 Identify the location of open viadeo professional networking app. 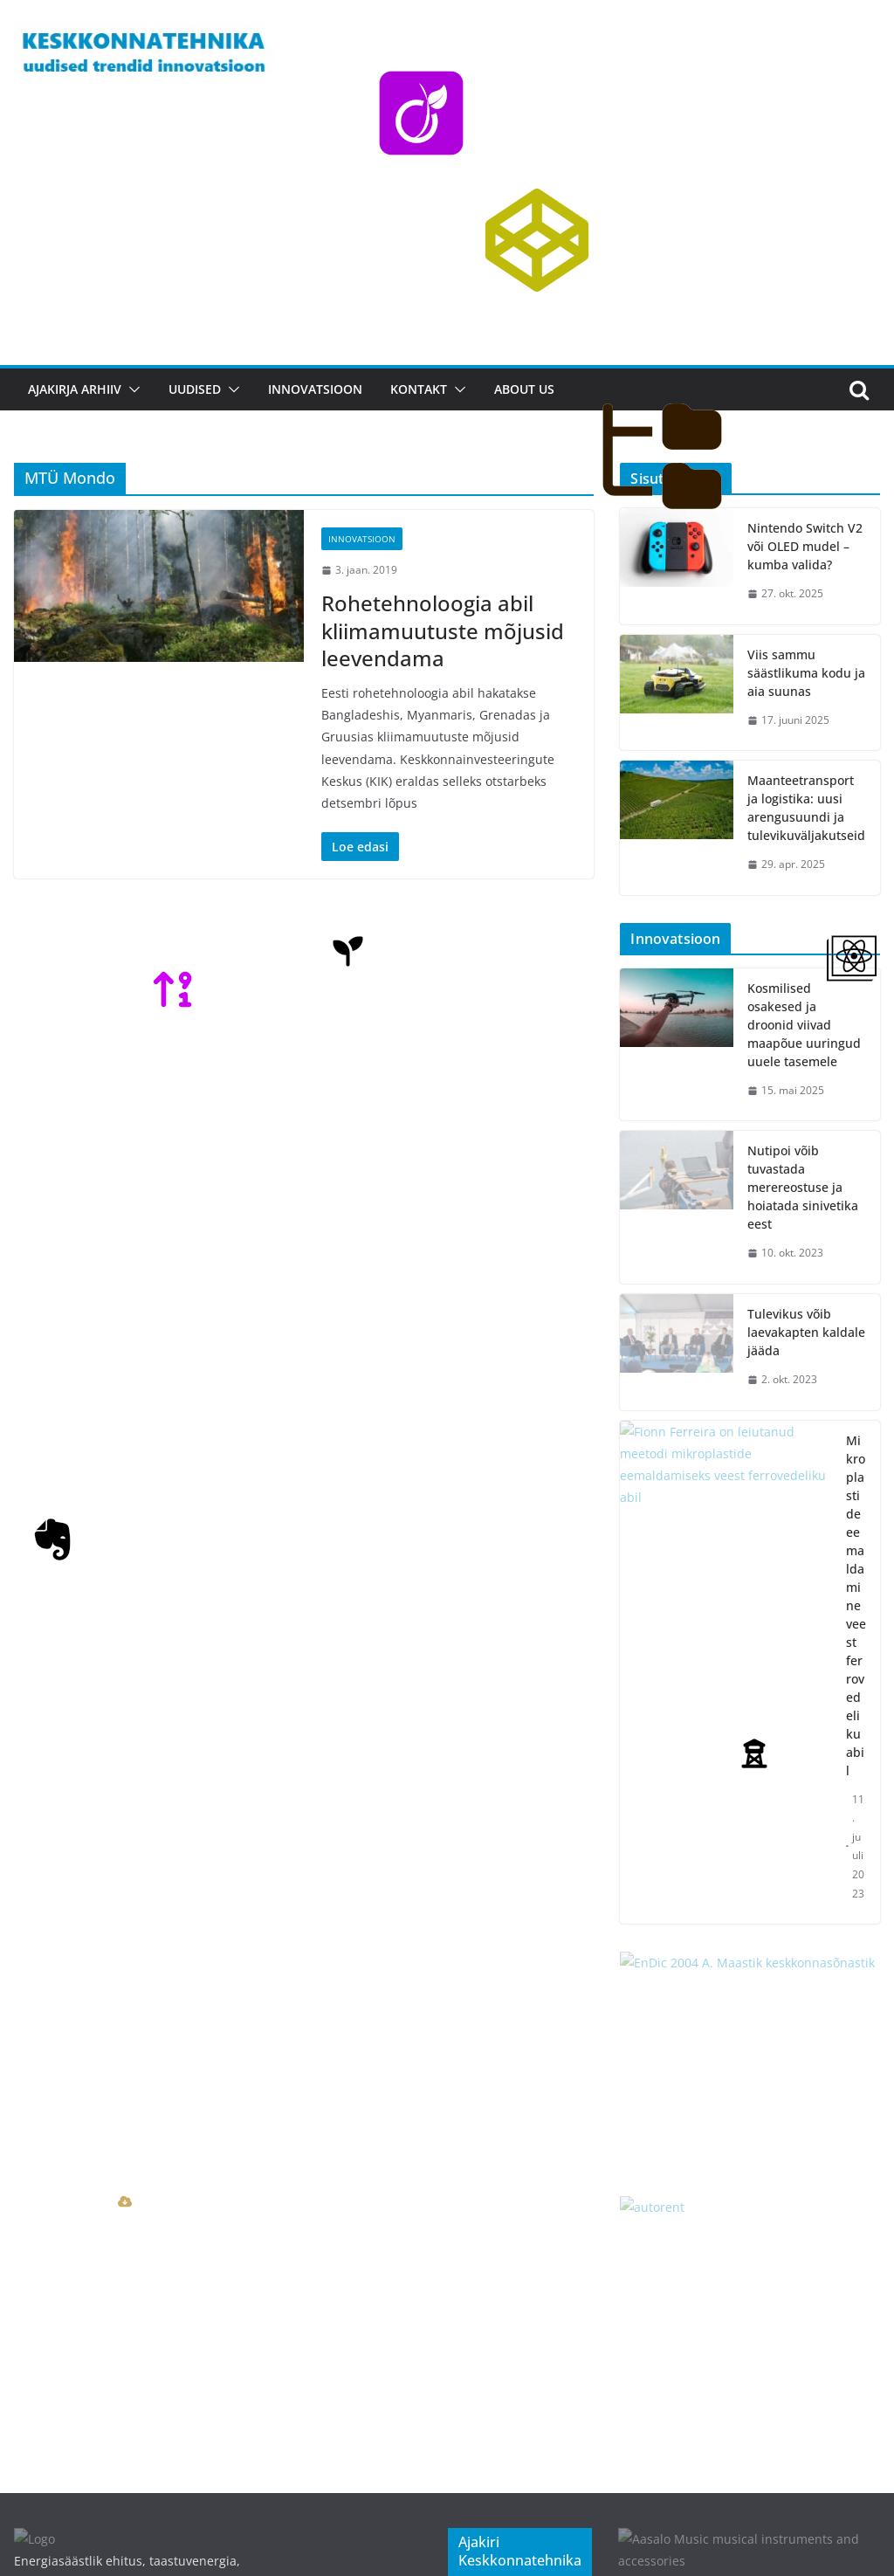
(421, 113).